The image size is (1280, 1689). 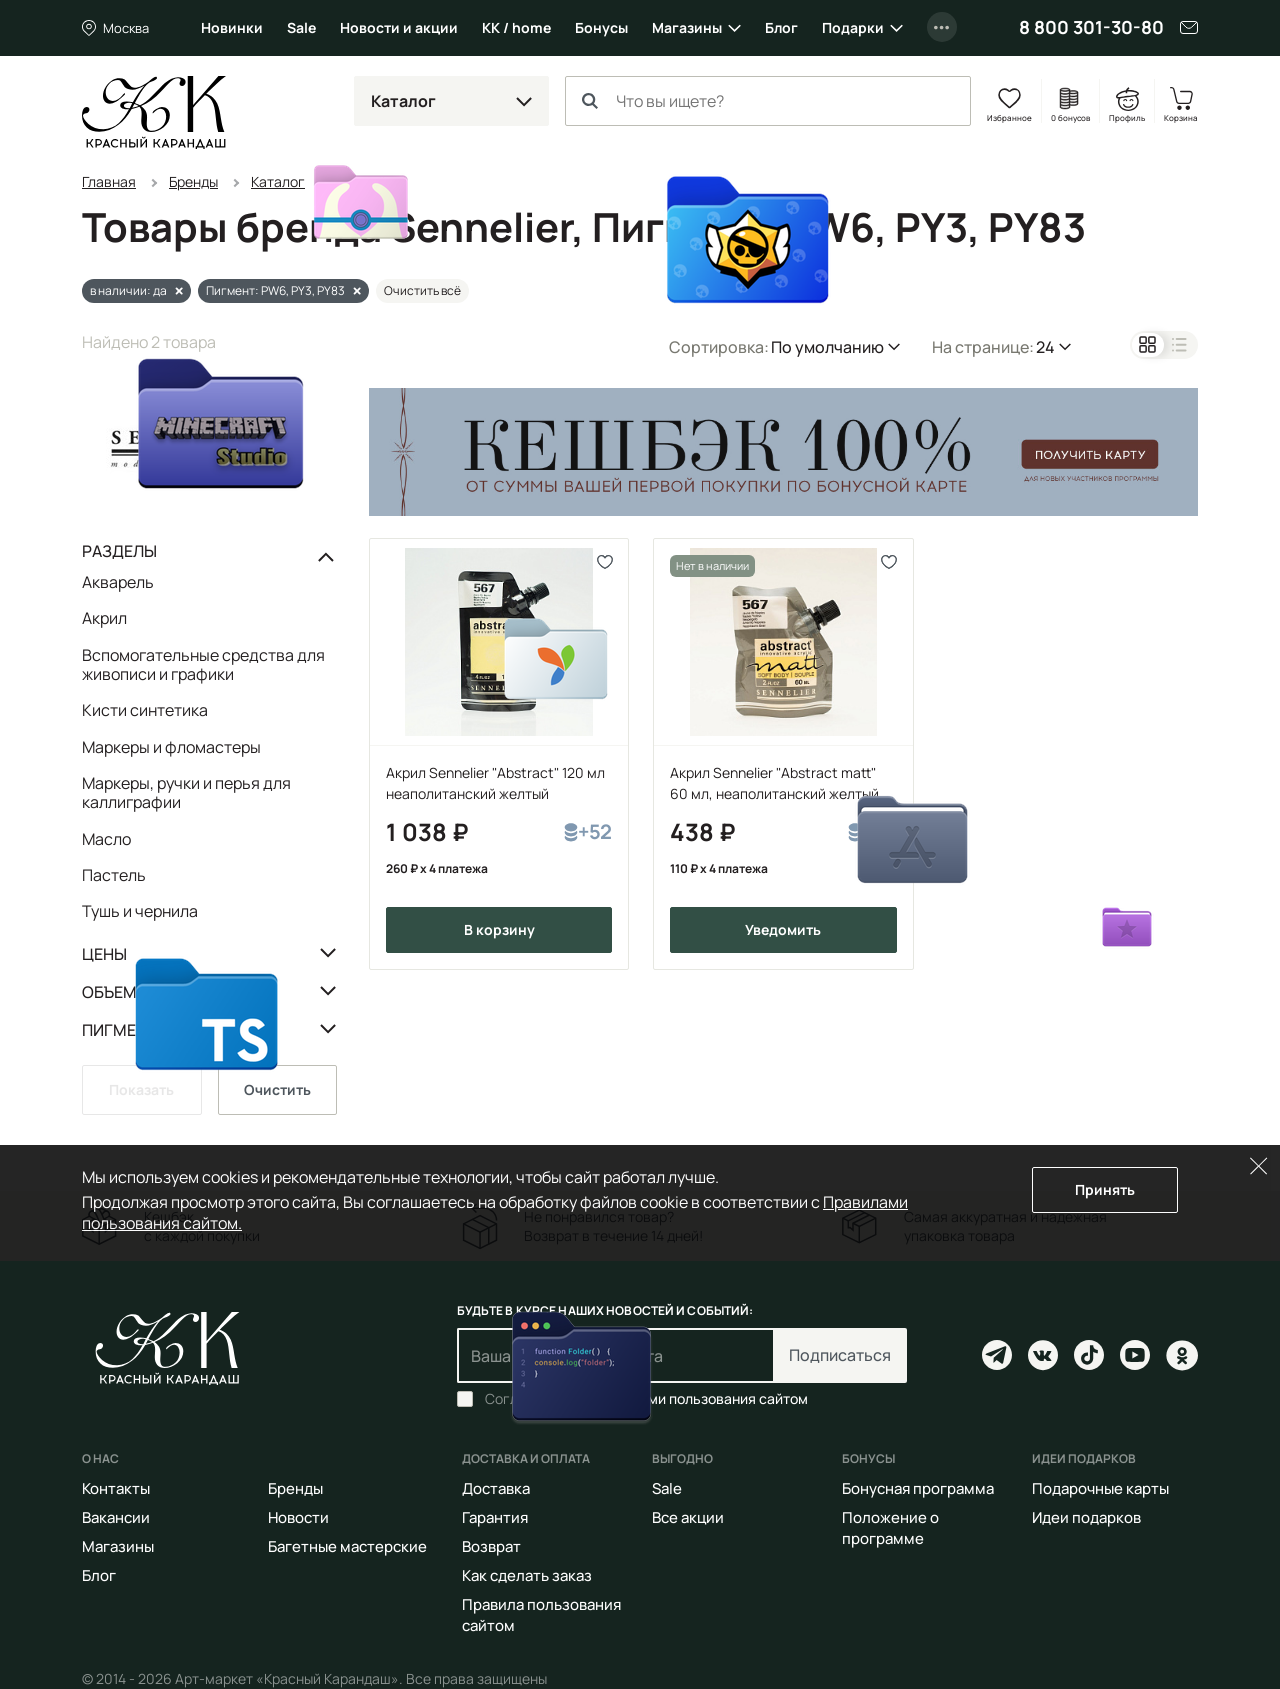 What do you see at coordinates (912, 839) in the screenshot?
I see `open templates folder` at bounding box center [912, 839].